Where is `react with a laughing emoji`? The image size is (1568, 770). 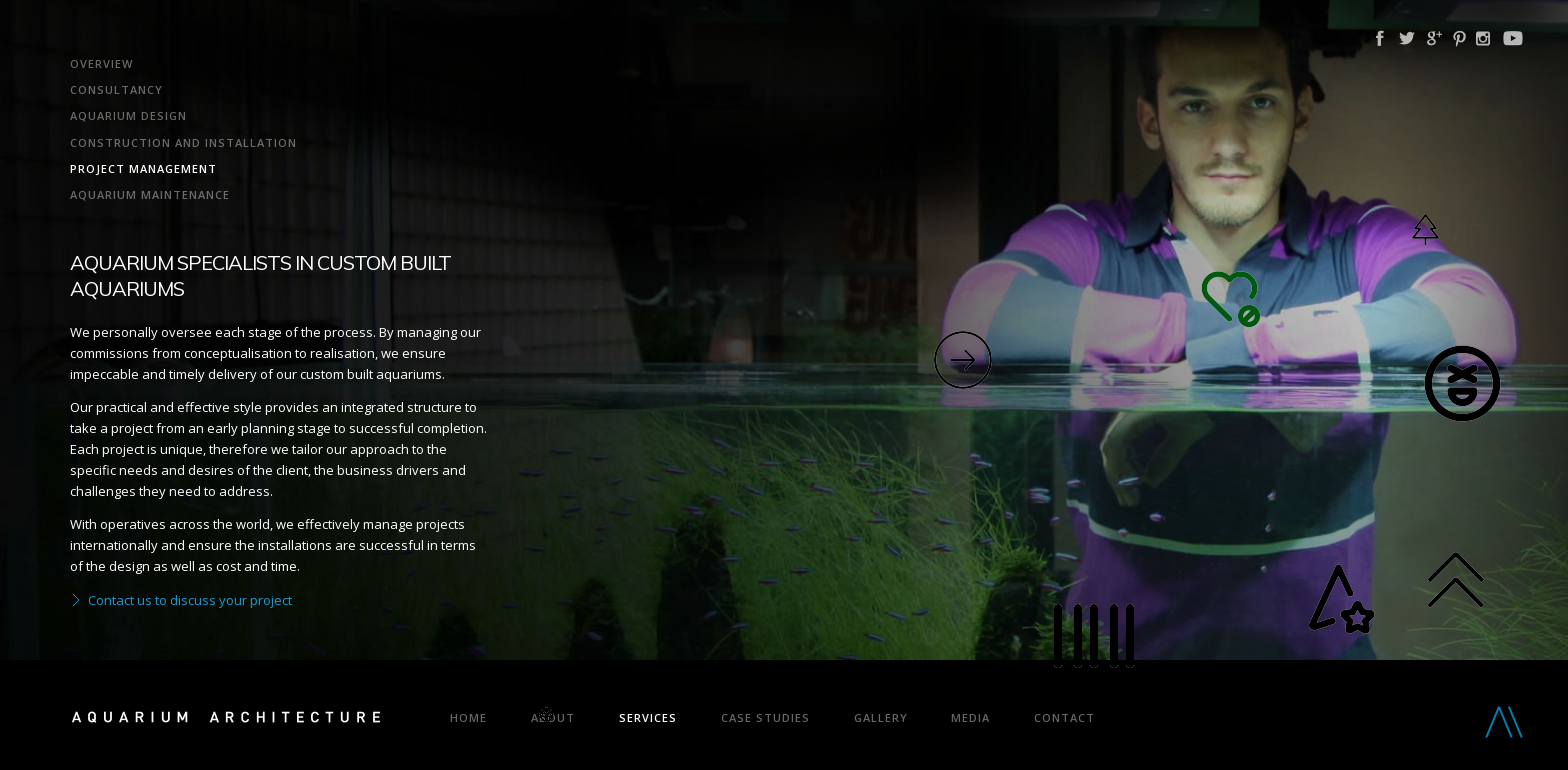 react with a laughing emoji is located at coordinates (1462, 383).